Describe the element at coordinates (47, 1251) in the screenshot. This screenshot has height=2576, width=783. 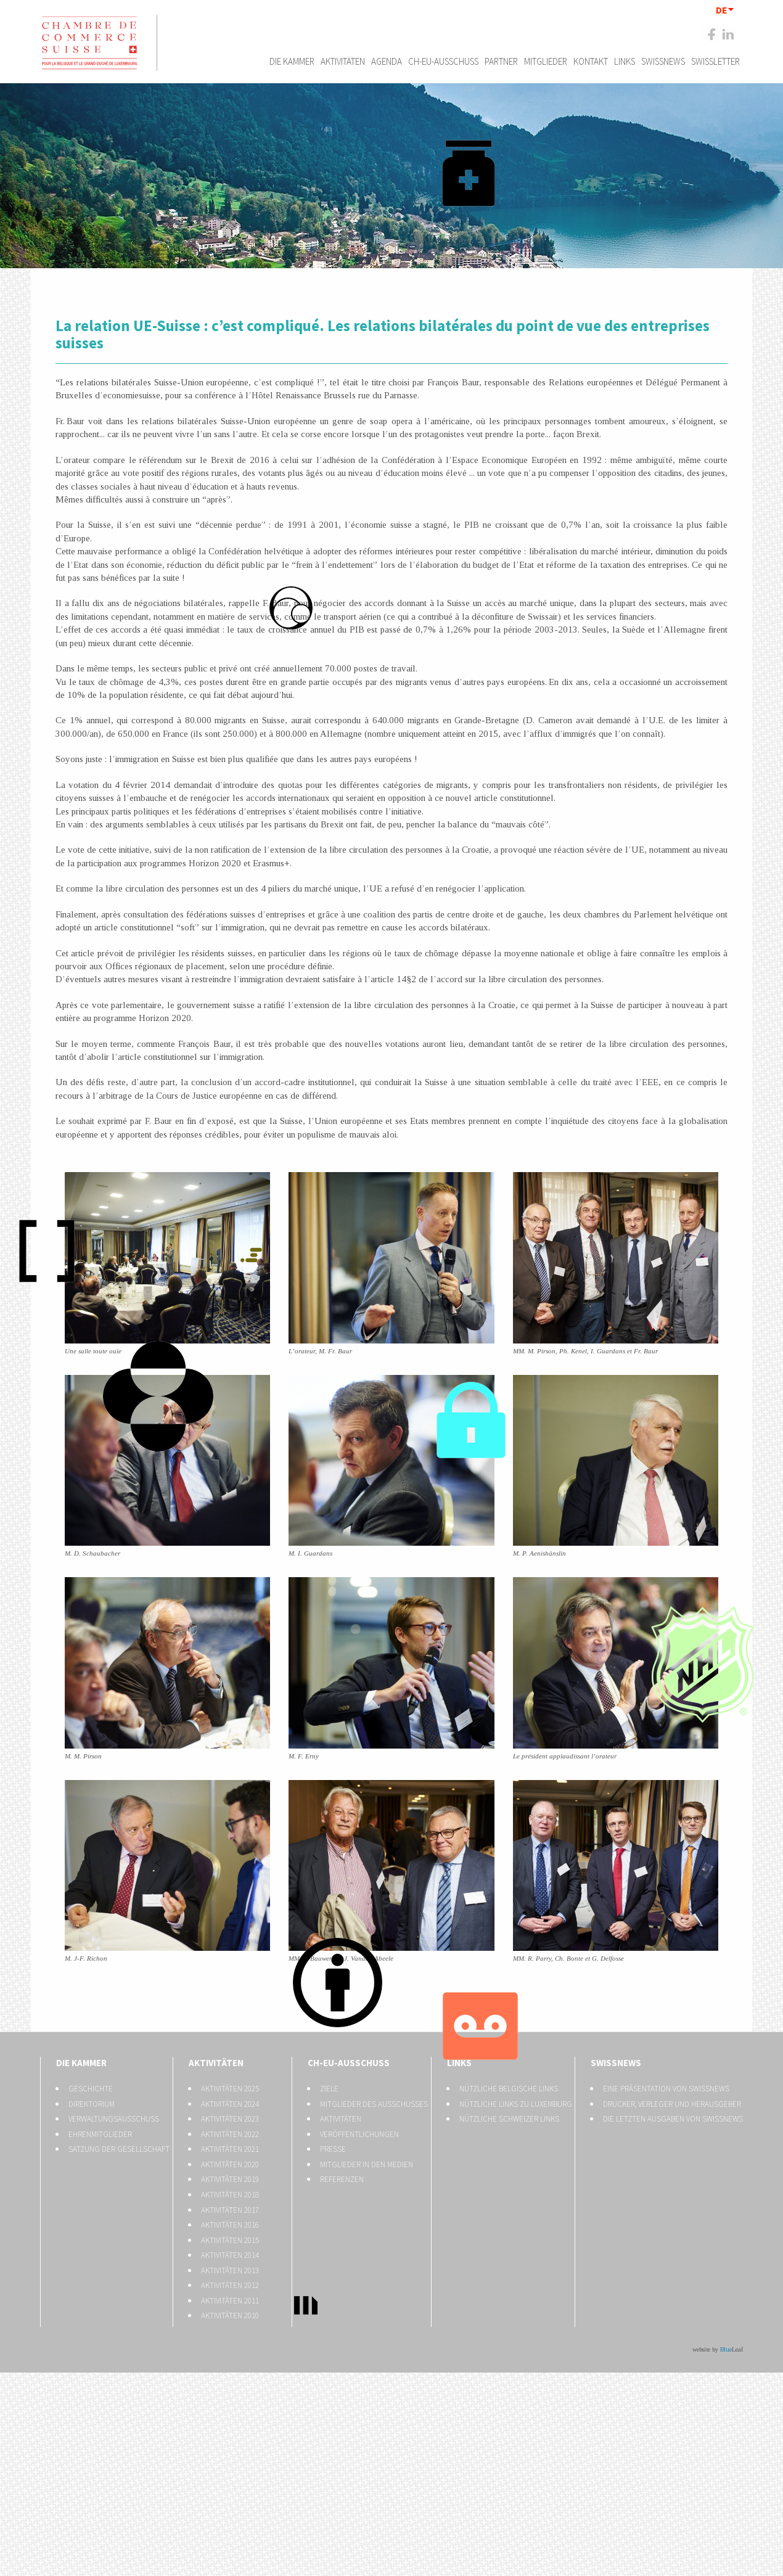
I see `view or edit code brackets` at that location.